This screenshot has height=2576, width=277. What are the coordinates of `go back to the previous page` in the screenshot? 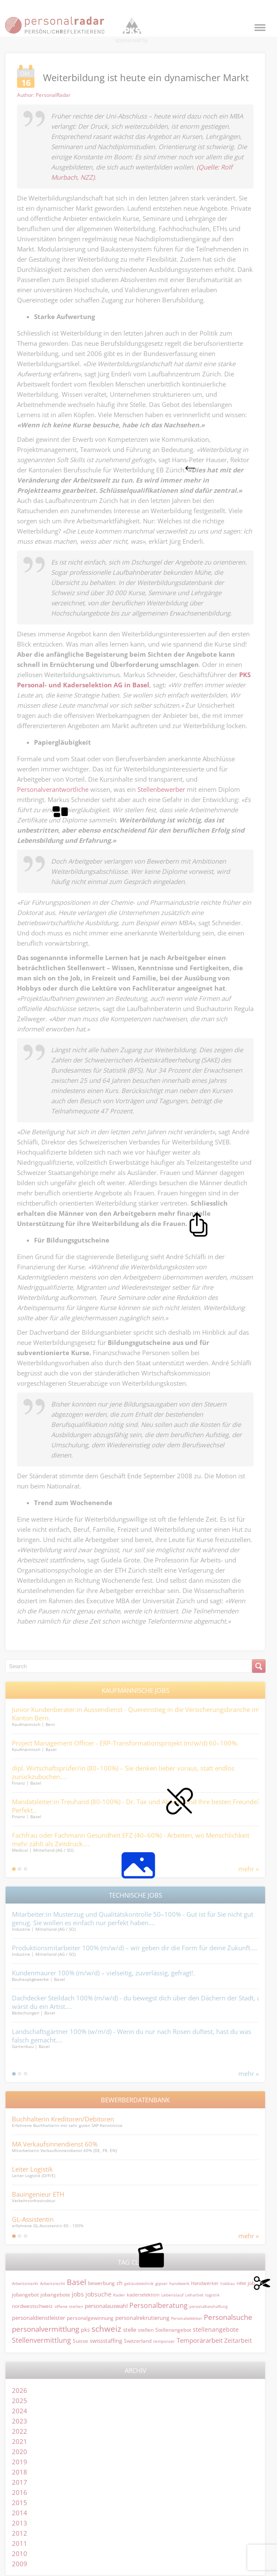 It's located at (190, 468).